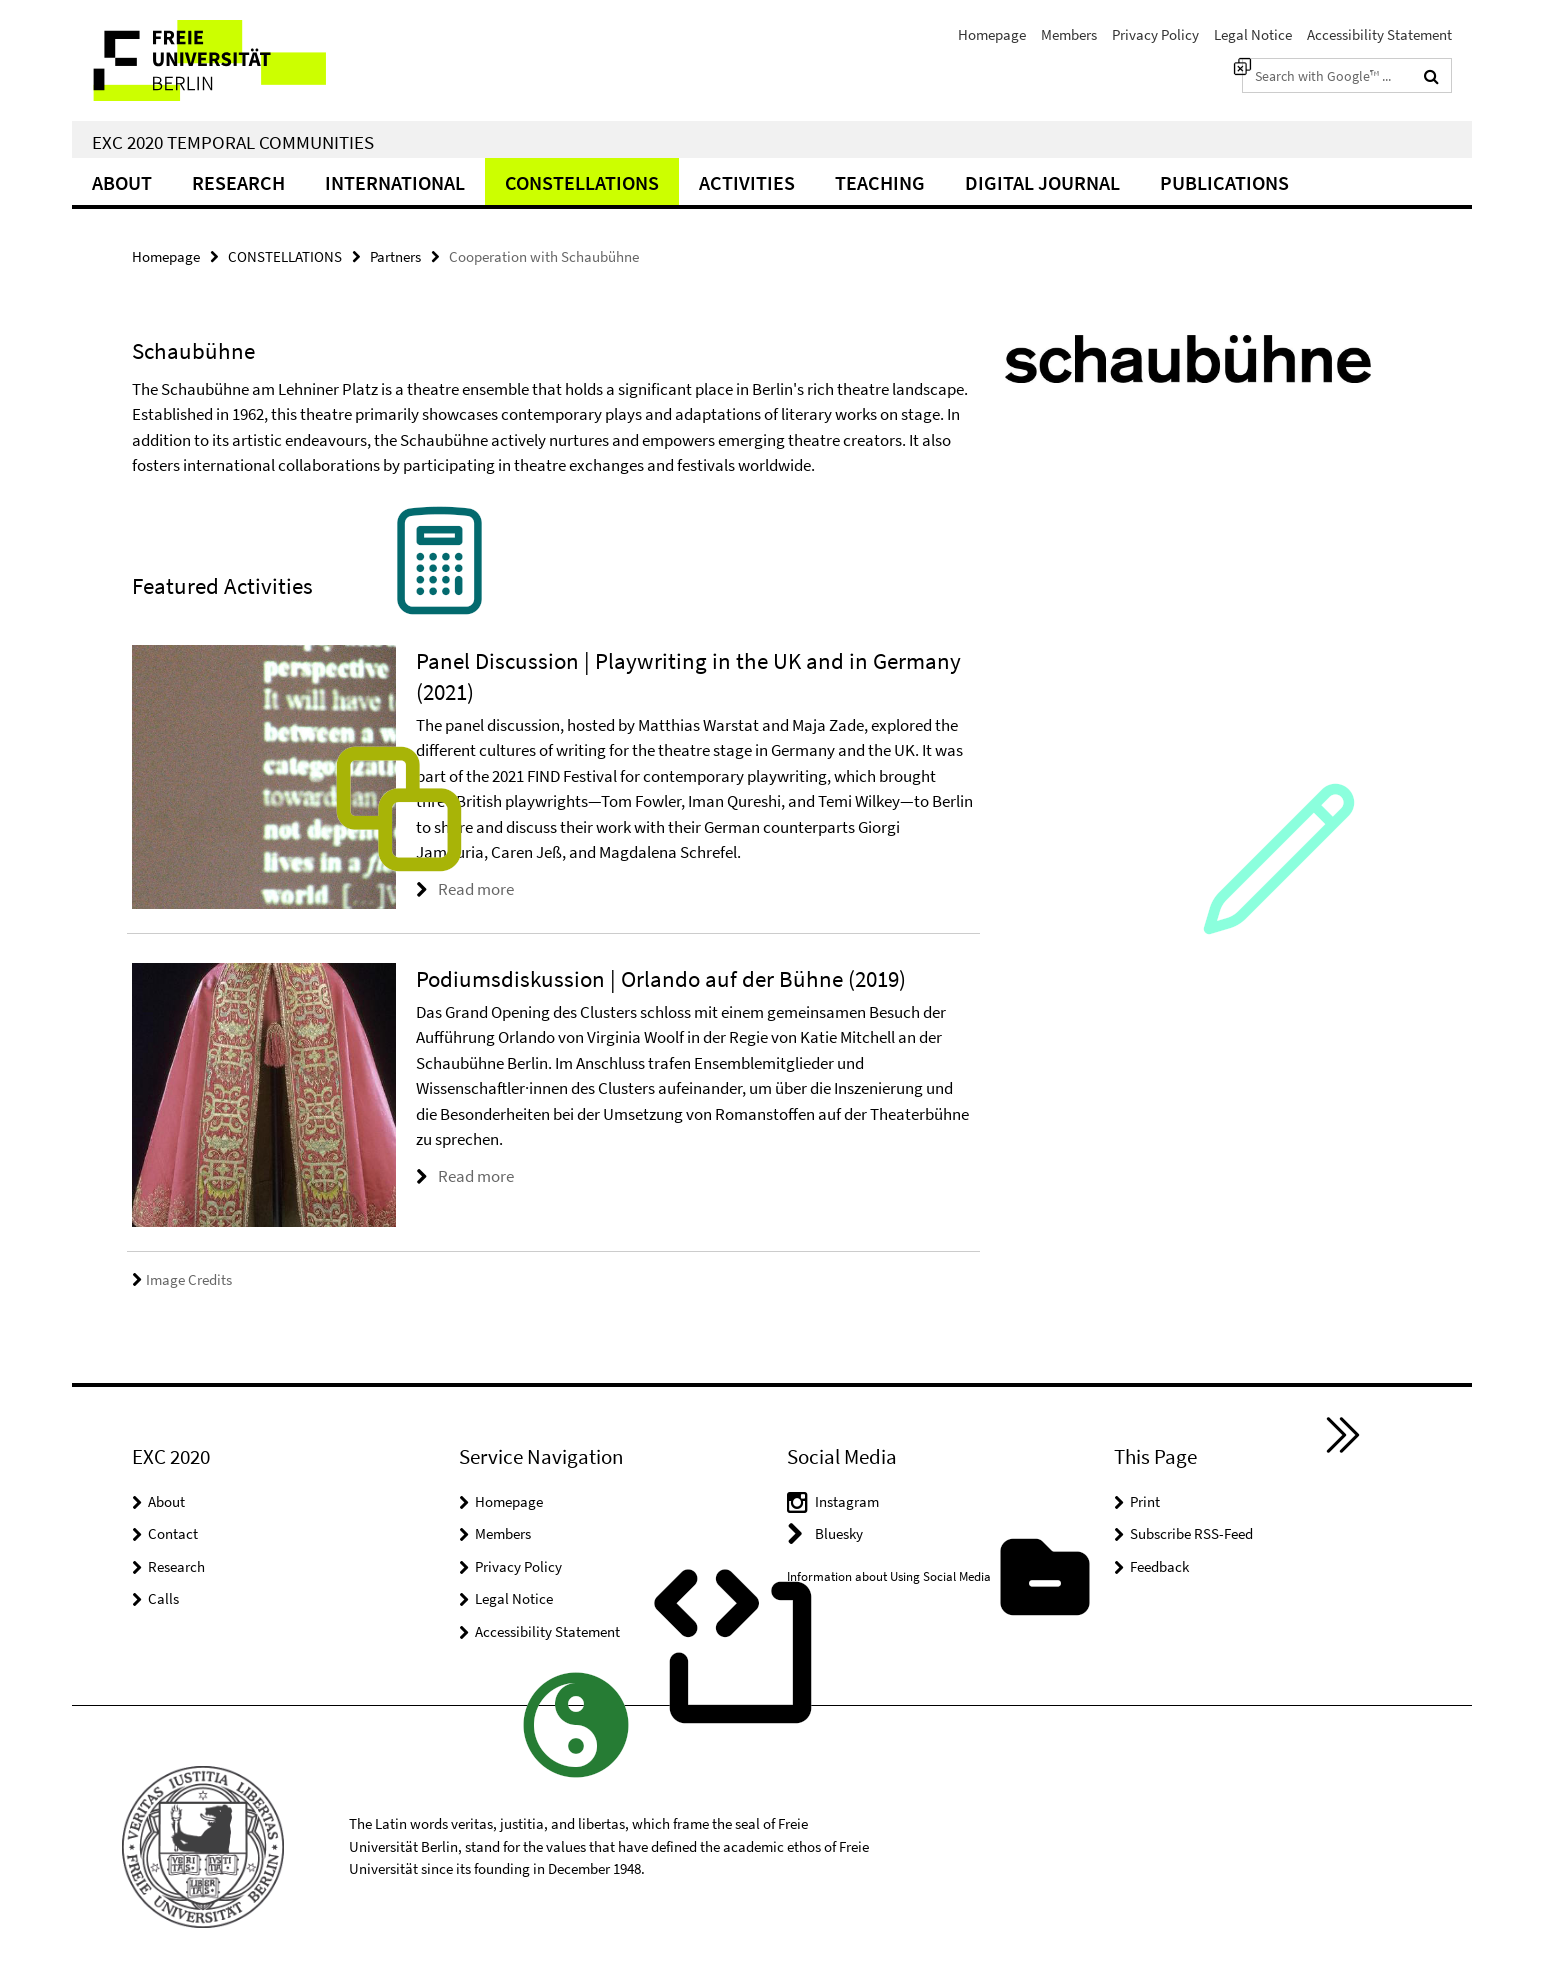 This screenshot has width=1543, height=1988. Describe the element at coordinates (1045, 1577) in the screenshot. I see `remove a file or folder` at that location.